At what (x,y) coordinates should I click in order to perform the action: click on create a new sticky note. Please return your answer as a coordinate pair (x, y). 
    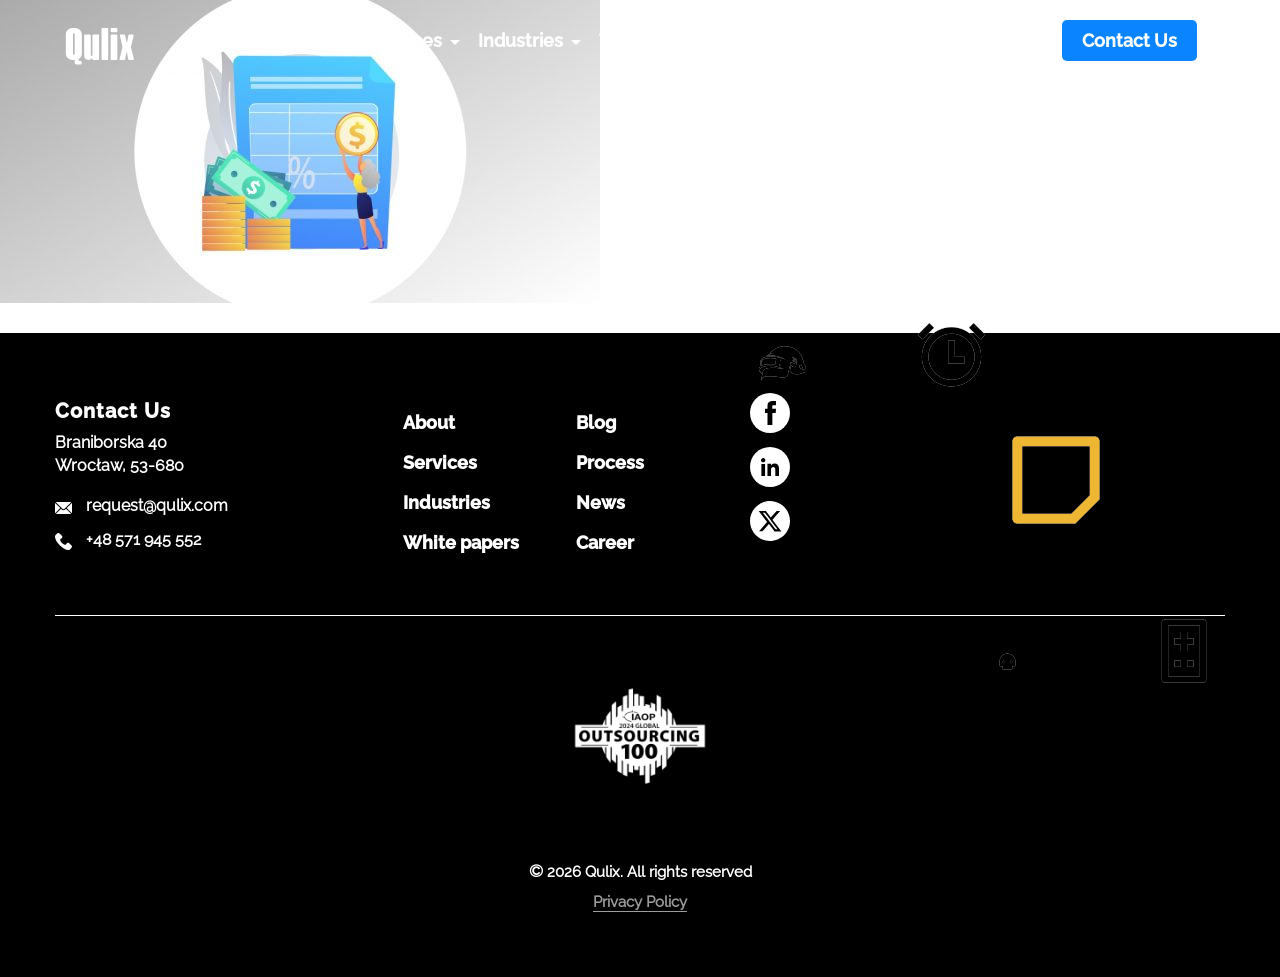
    Looking at the image, I should click on (1056, 480).